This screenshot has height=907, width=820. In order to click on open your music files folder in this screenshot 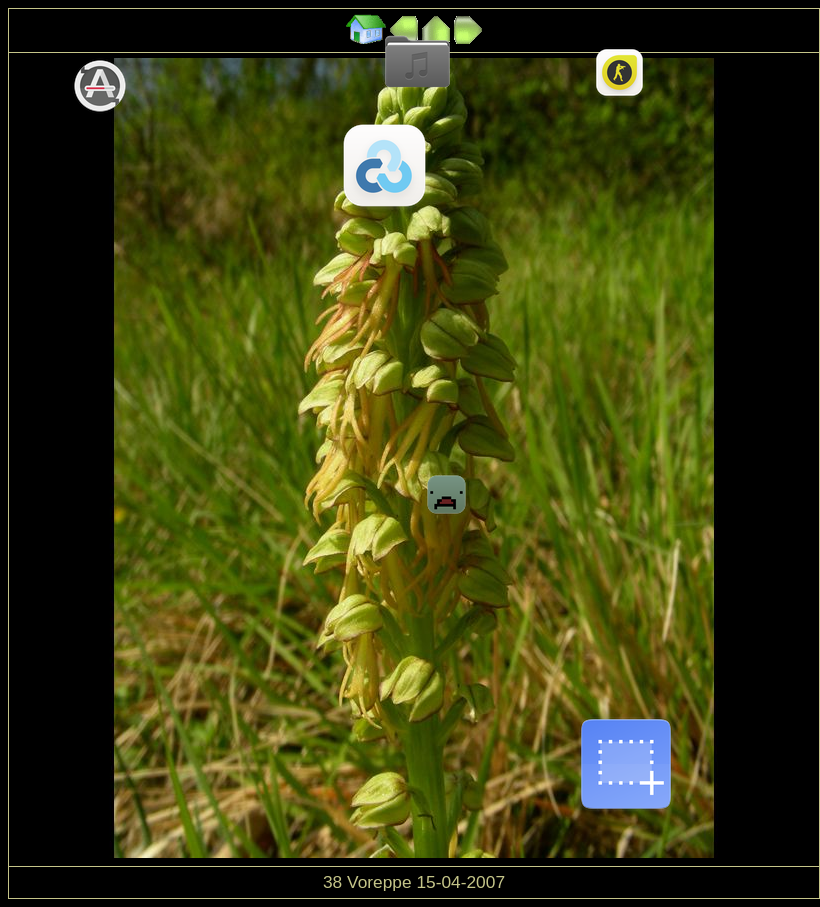, I will do `click(417, 61)`.